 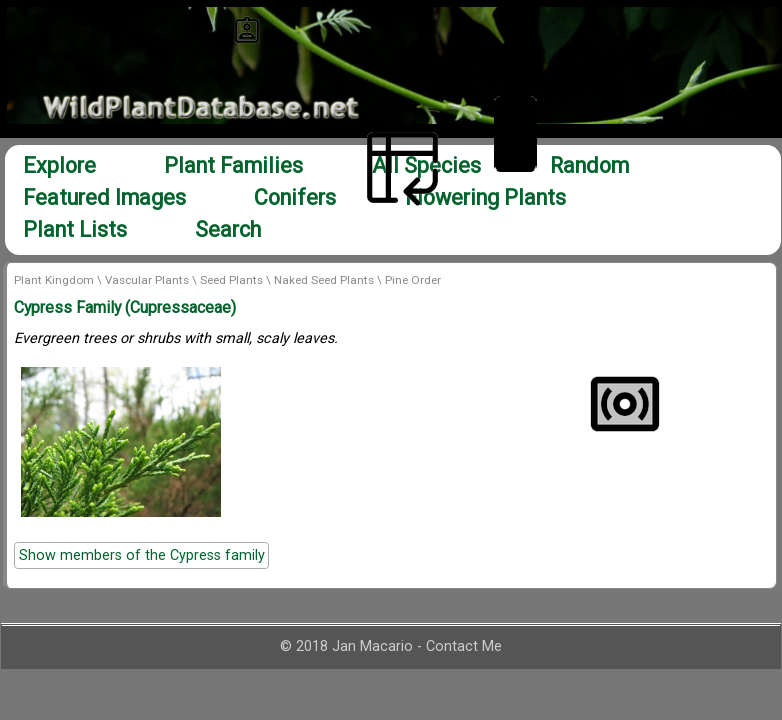 I want to click on indicates battery is fully charged, so click(x=515, y=129).